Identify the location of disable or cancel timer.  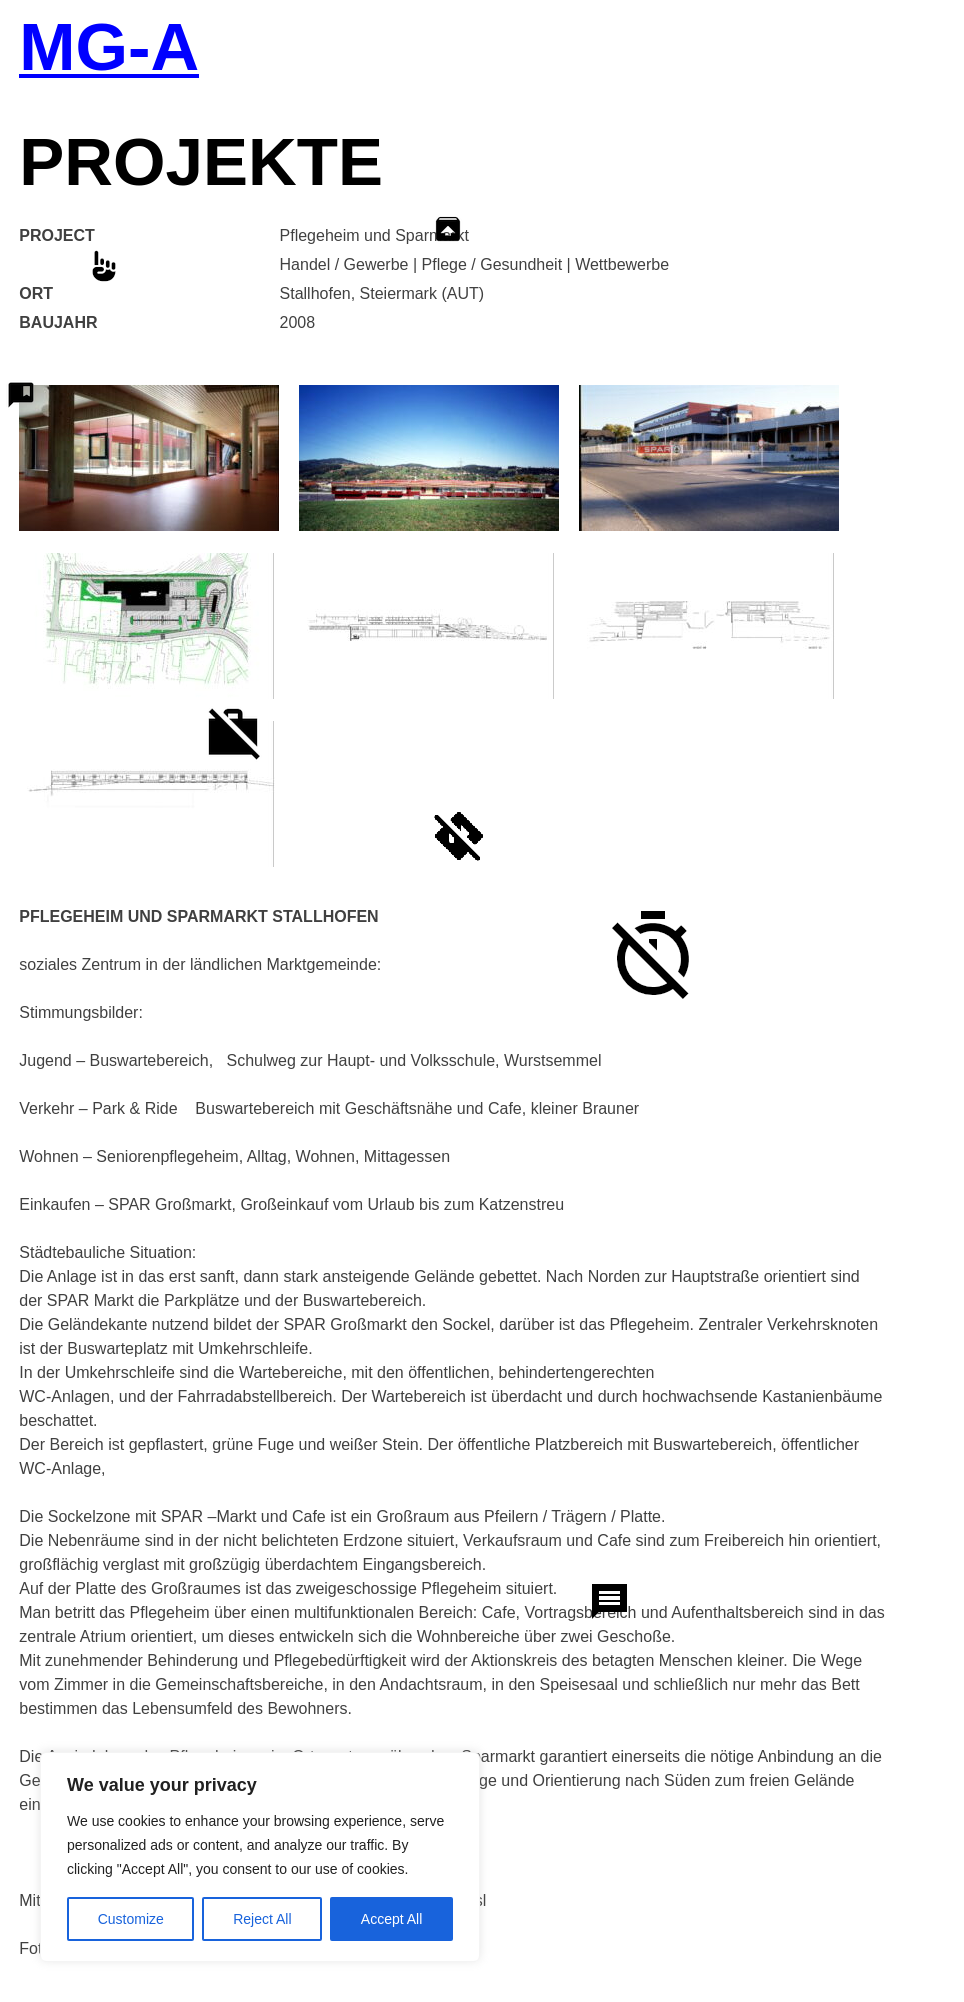
(653, 955).